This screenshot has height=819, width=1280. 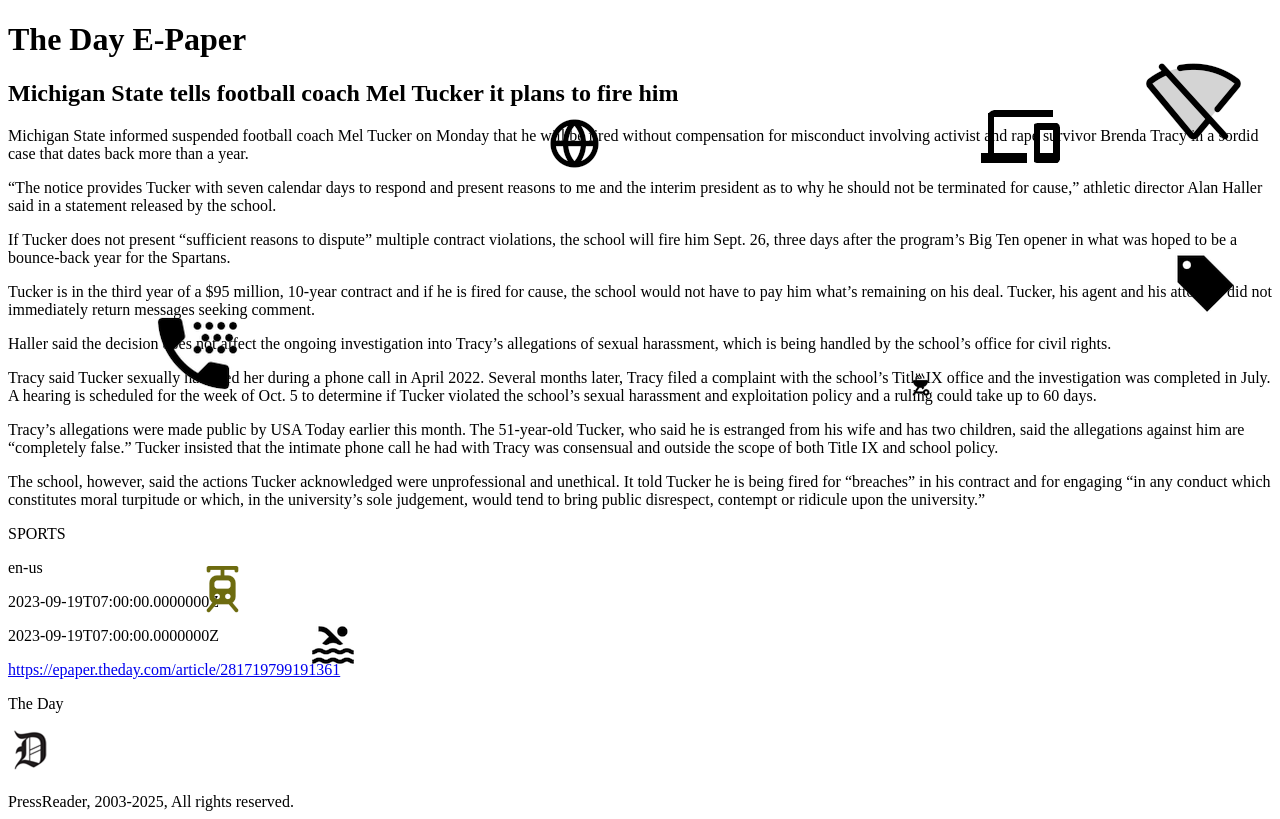 What do you see at coordinates (333, 645) in the screenshot?
I see `indicates swimming pool amenity available` at bounding box center [333, 645].